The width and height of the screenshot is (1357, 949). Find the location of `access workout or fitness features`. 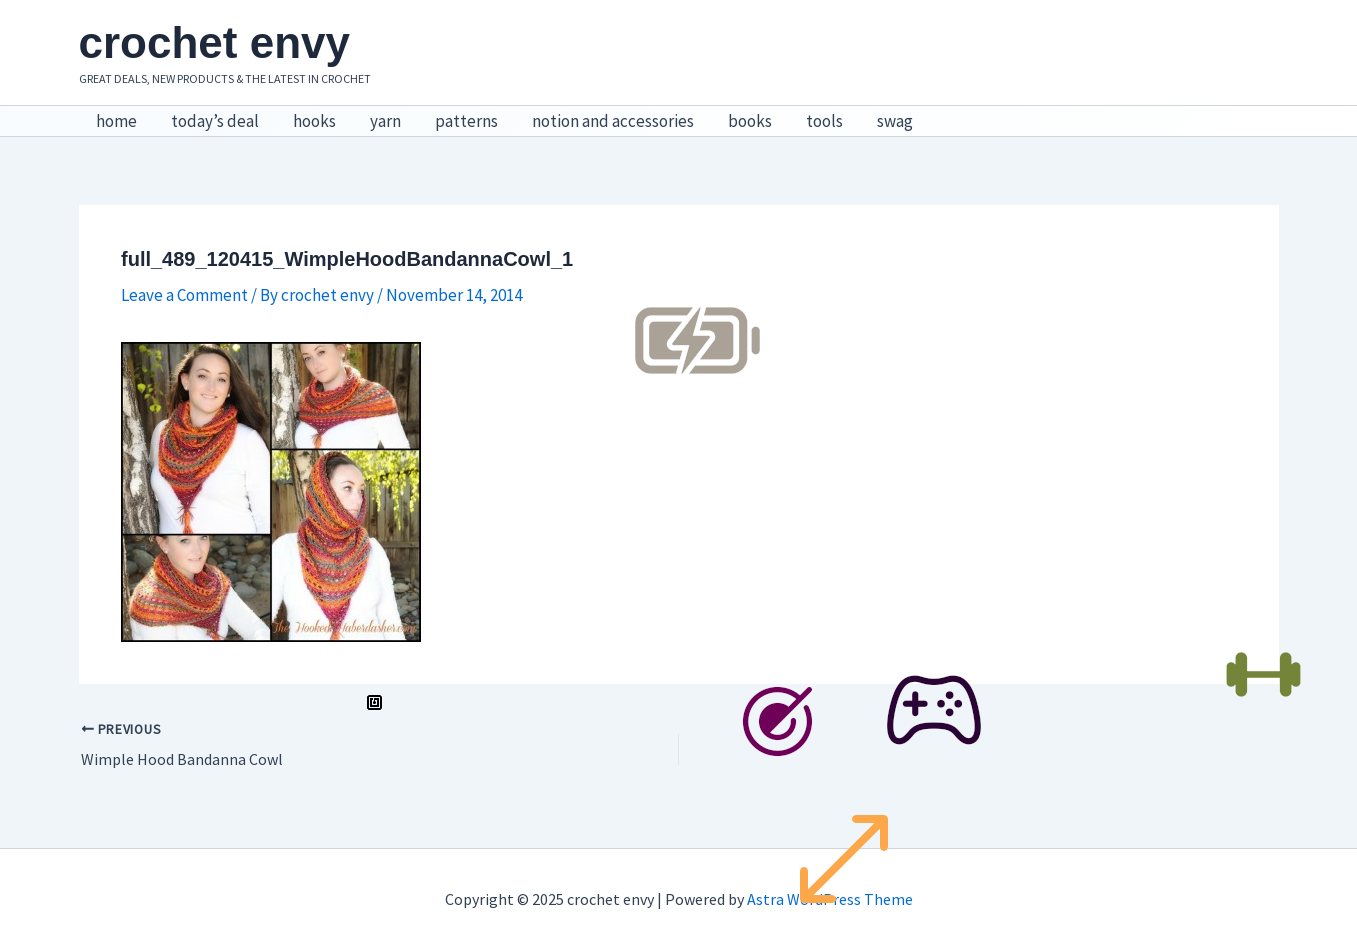

access workout or fitness features is located at coordinates (1263, 674).